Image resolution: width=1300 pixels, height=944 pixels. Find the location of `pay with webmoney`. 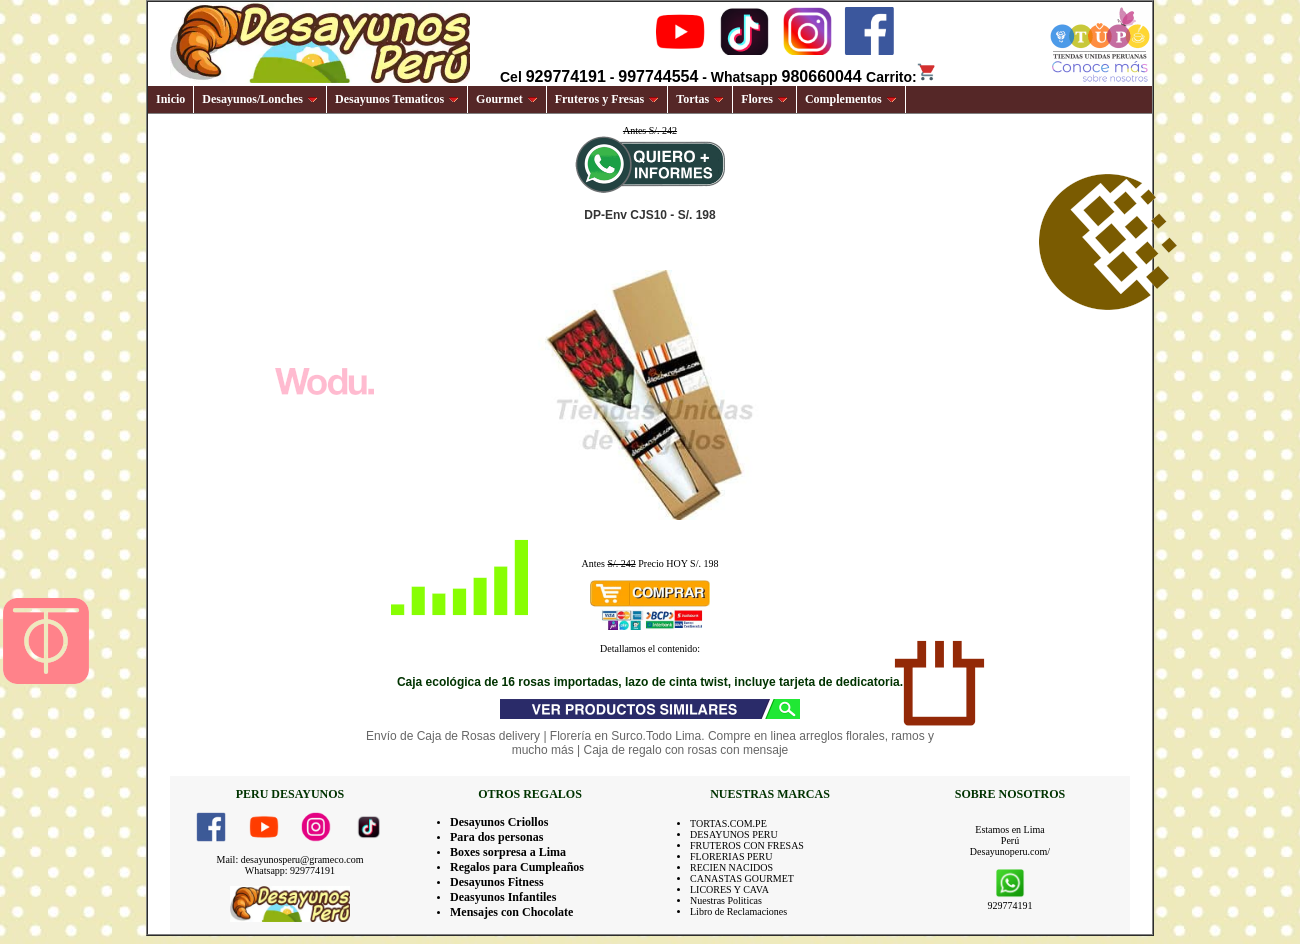

pay with webmoney is located at coordinates (1108, 242).